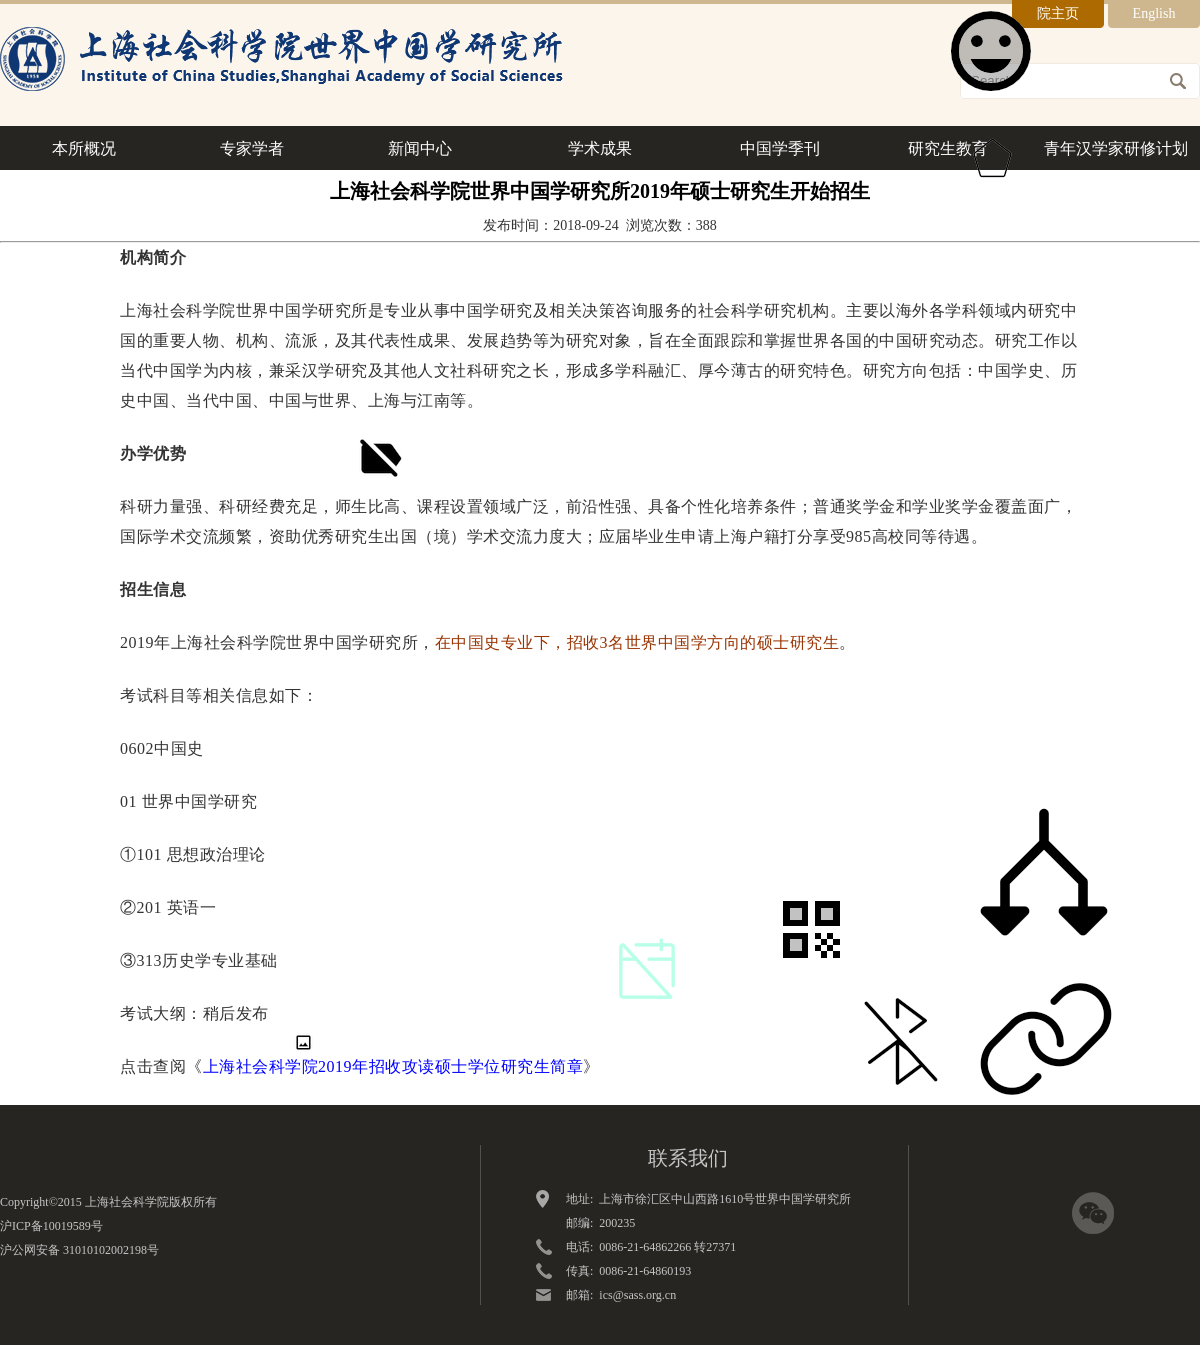  Describe the element at coordinates (1046, 1039) in the screenshot. I see `copy or share a link` at that location.